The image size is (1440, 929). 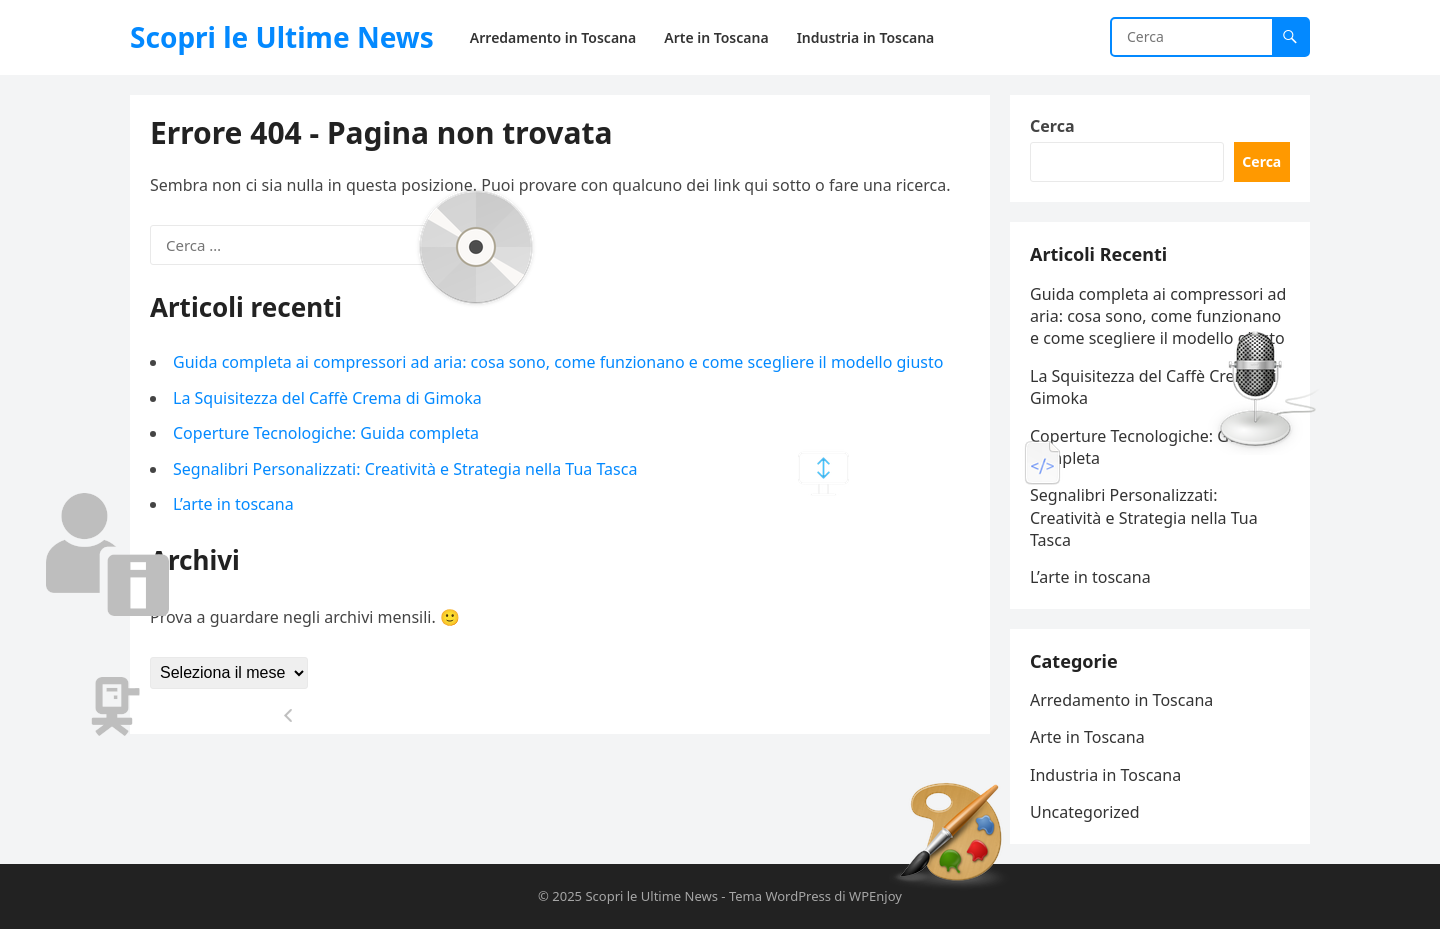 What do you see at coordinates (476, 247) in the screenshot?
I see `access CD/DVD drive contents` at bounding box center [476, 247].